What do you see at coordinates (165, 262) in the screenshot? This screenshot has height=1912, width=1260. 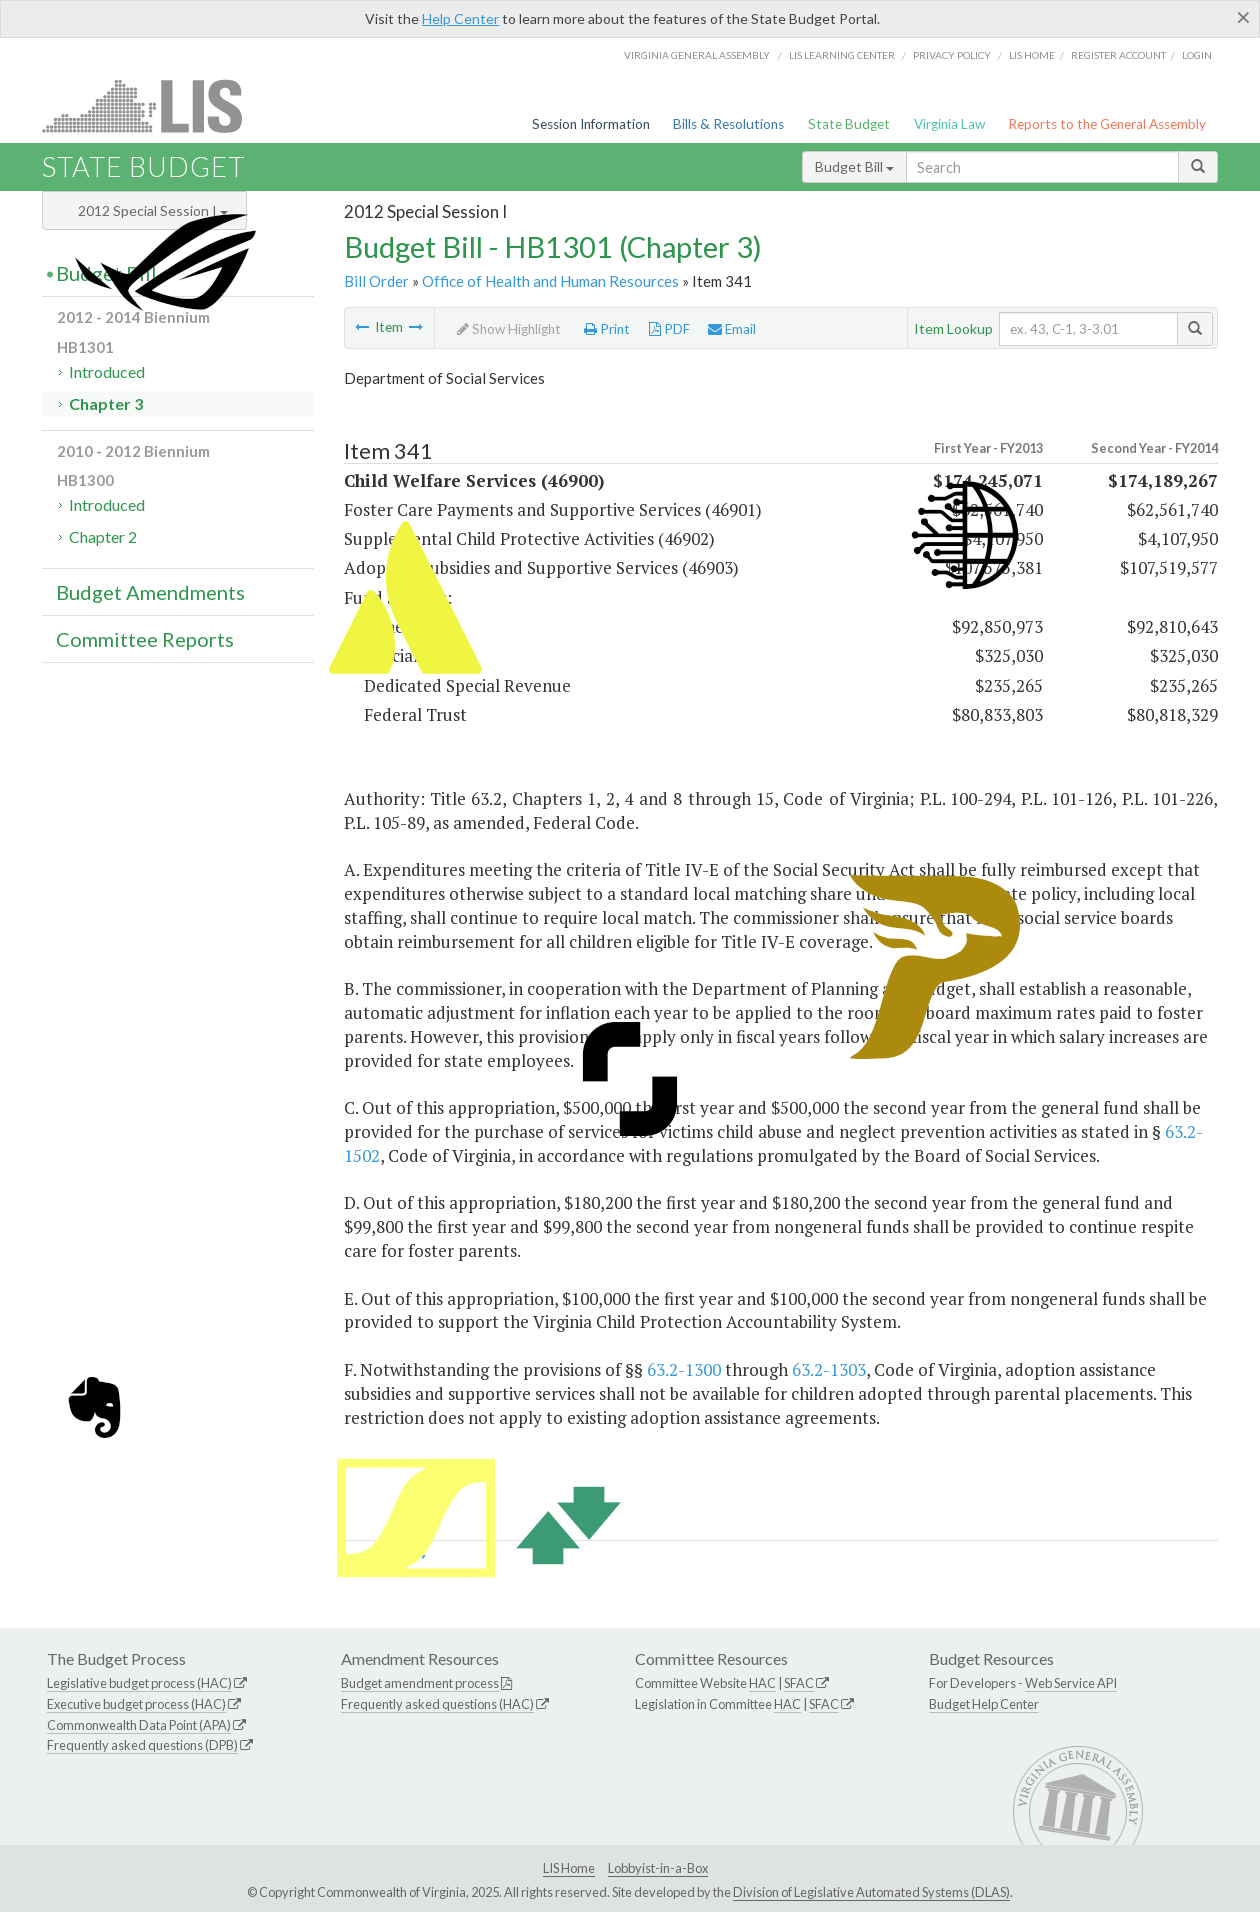 I see `republic of gamers (ROG) brand logo` at bounding box center [165, 262].